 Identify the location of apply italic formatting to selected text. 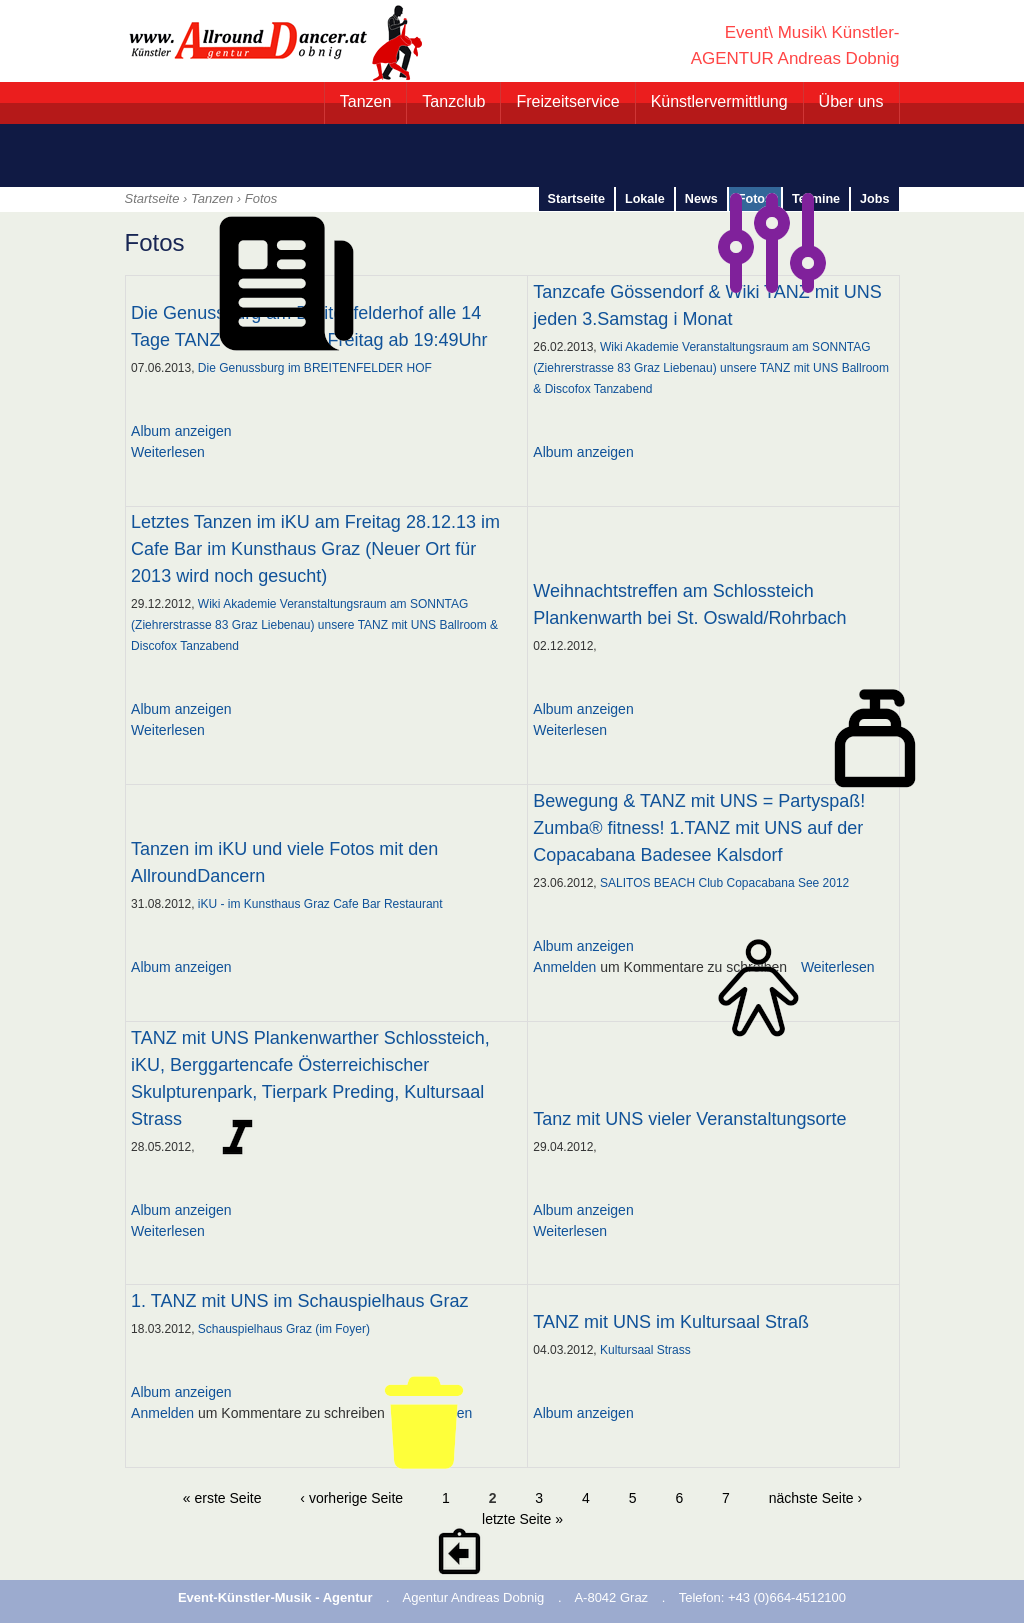
(237, 1139).